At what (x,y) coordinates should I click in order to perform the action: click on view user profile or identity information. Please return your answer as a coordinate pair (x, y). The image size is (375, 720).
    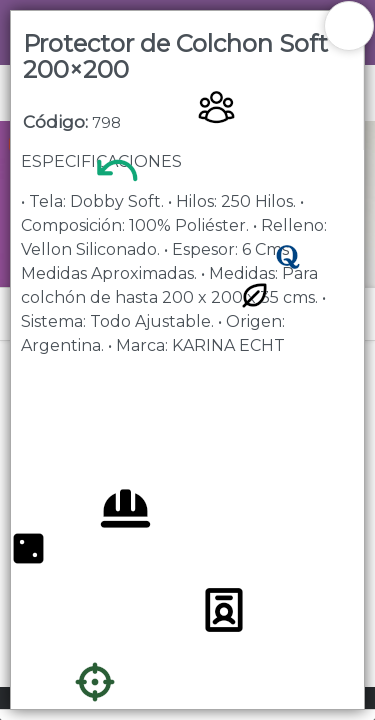
    Looking at the image, I should click on (224, 610).